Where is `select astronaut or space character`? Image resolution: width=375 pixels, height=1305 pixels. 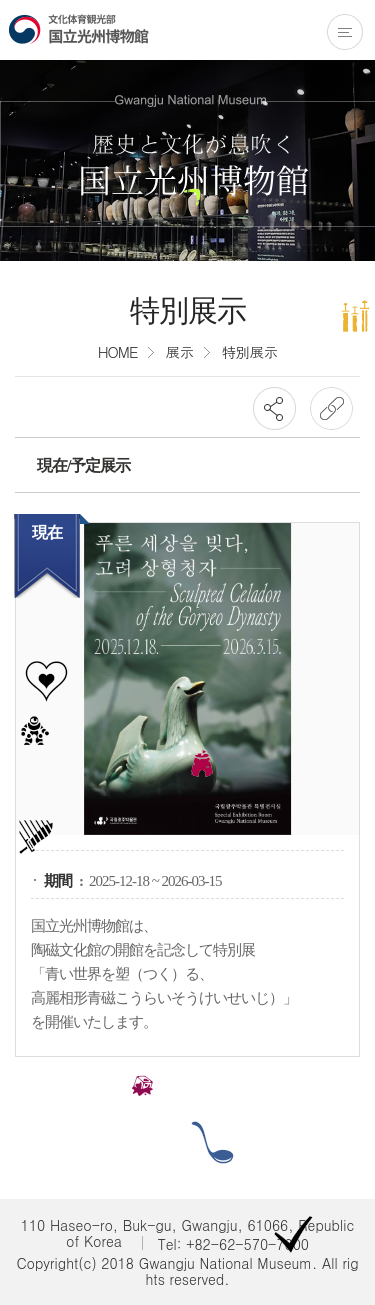 select astronaut or space character is located at coordinates (34, 730).